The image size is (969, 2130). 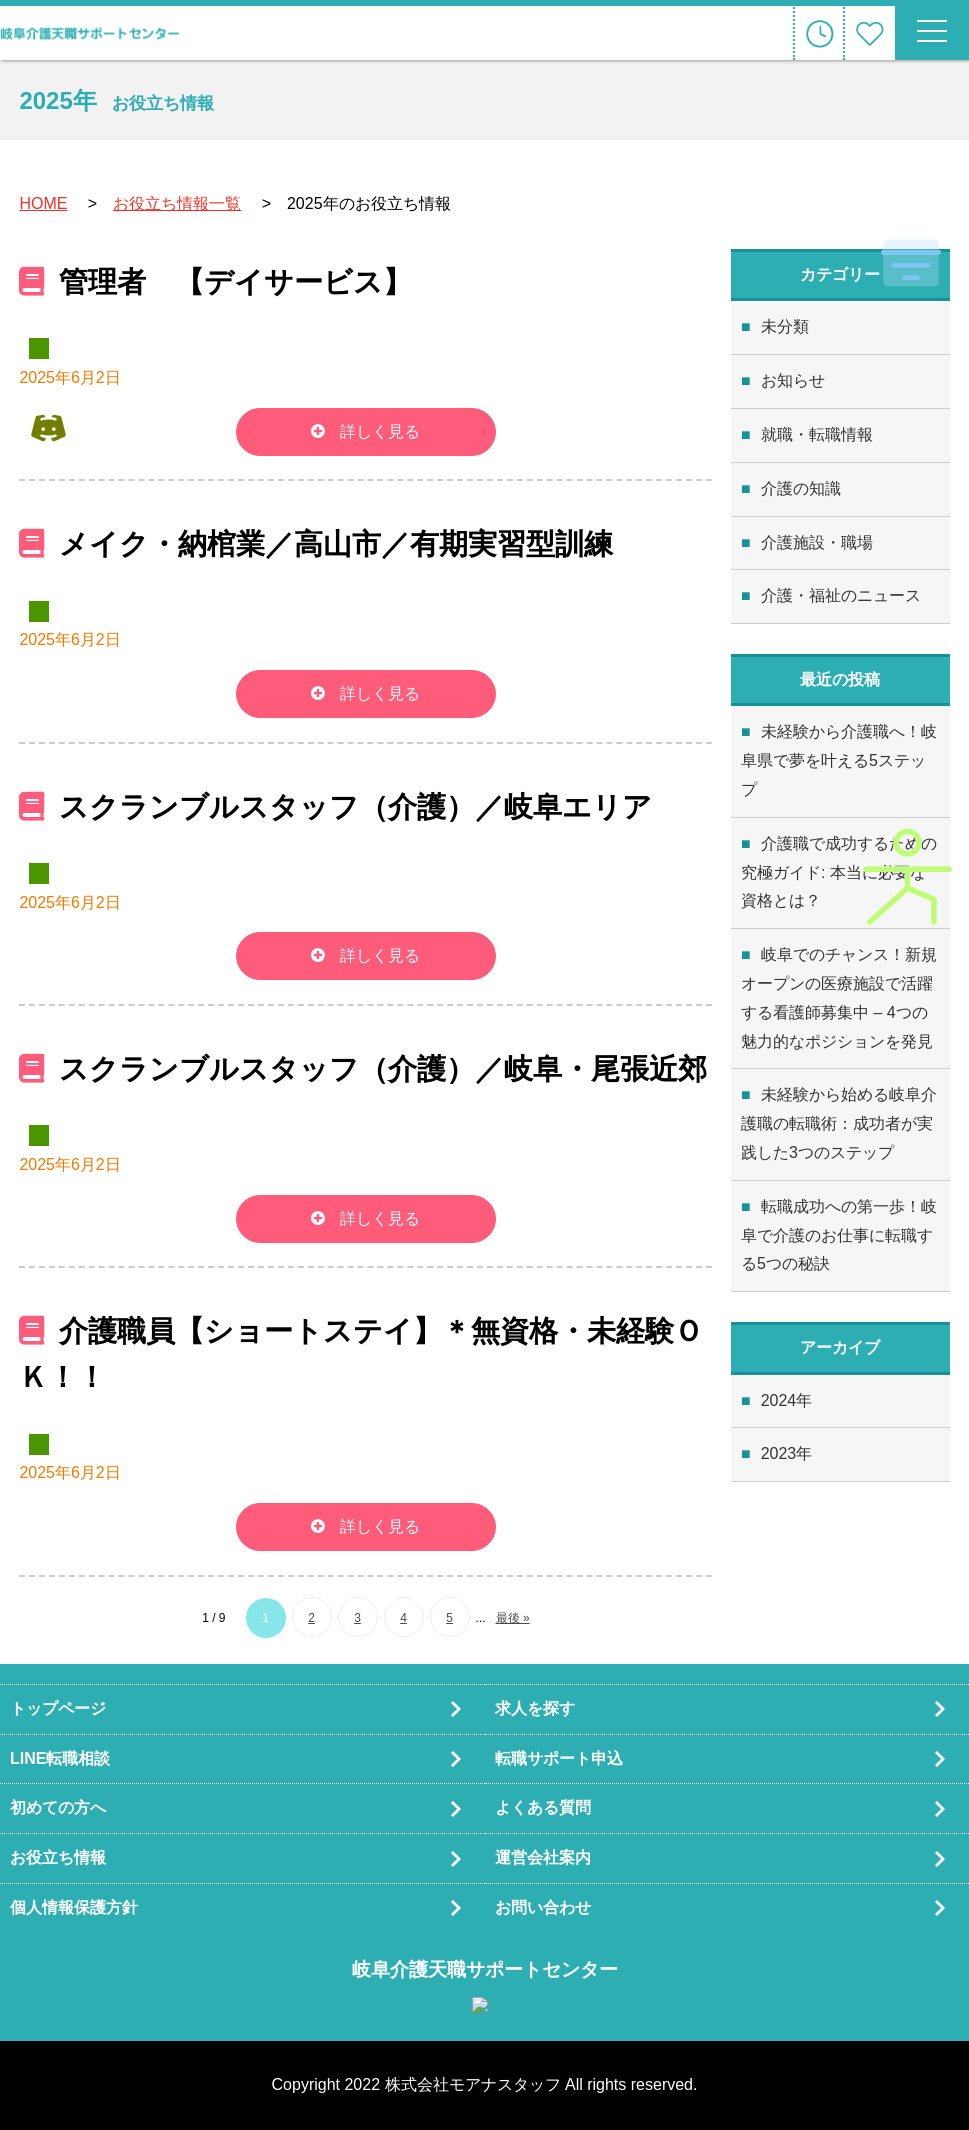 What do you see at coordinates (48, 427) in the screenshot?
I see `open Discord app` at bounding box center [48, 427].